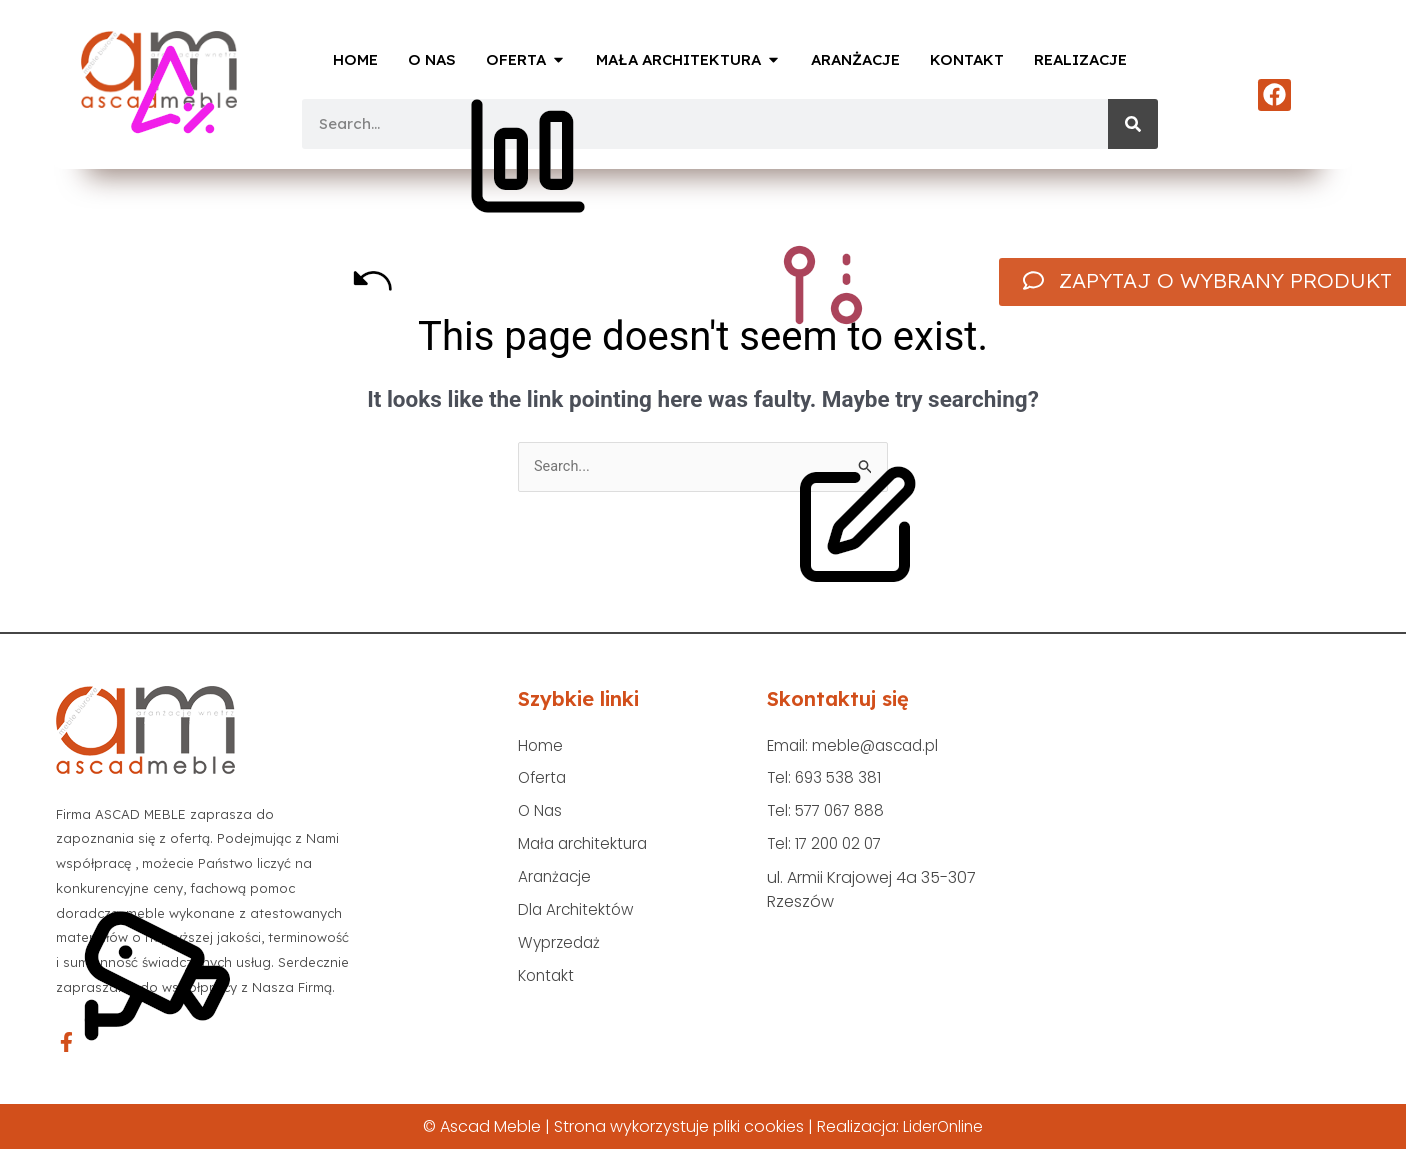 The height and width of the screenshot is (1152, 1406). Describe the element at coordinates (823, 285) in the screenshot. I see `indicates a draft pull request awaiting completion` at that location.